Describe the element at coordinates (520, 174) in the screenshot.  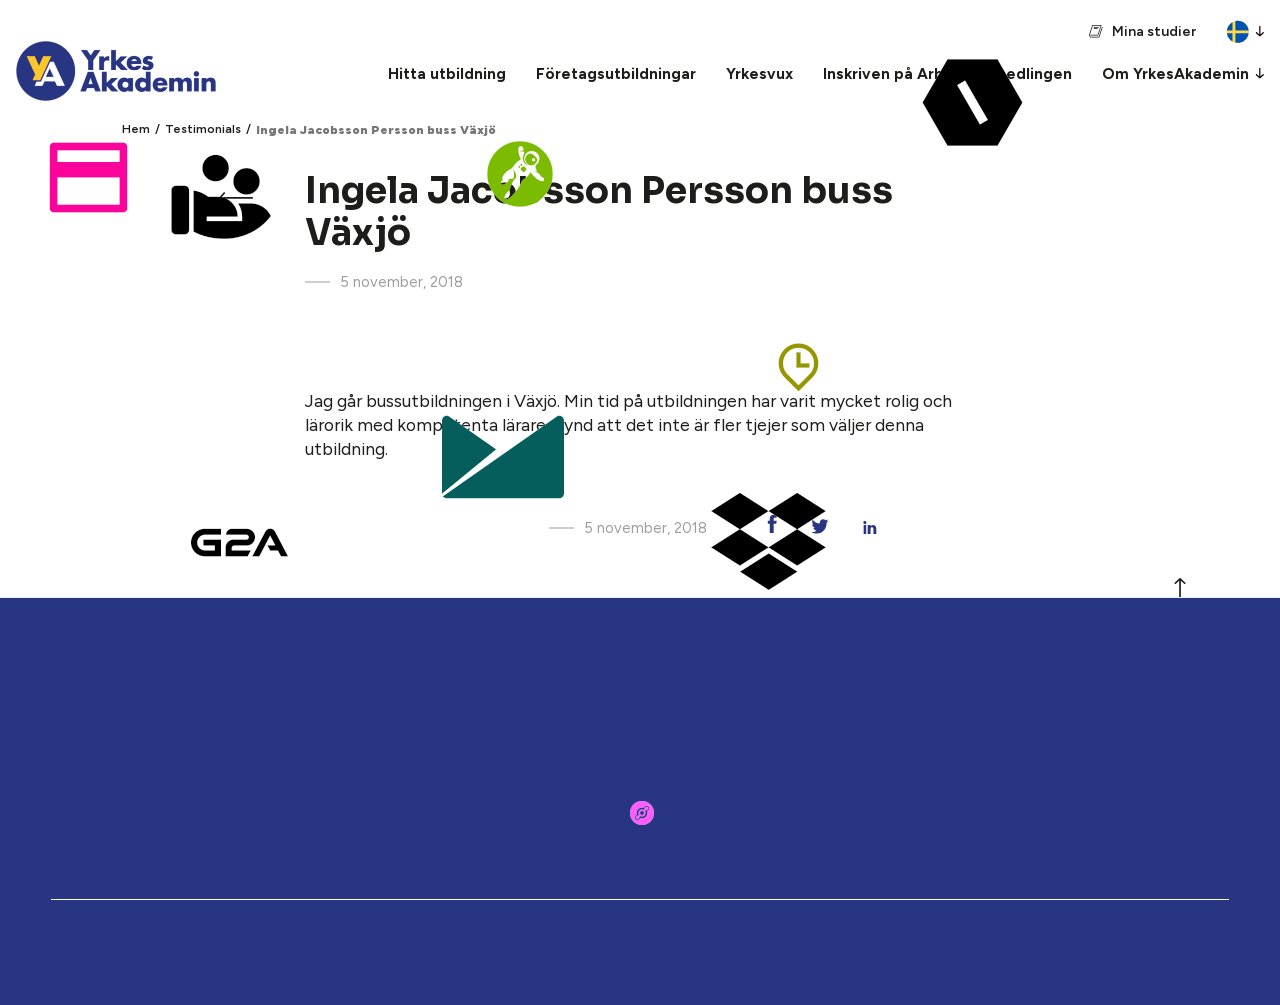
I see `grav CMS platform logo` at that location.